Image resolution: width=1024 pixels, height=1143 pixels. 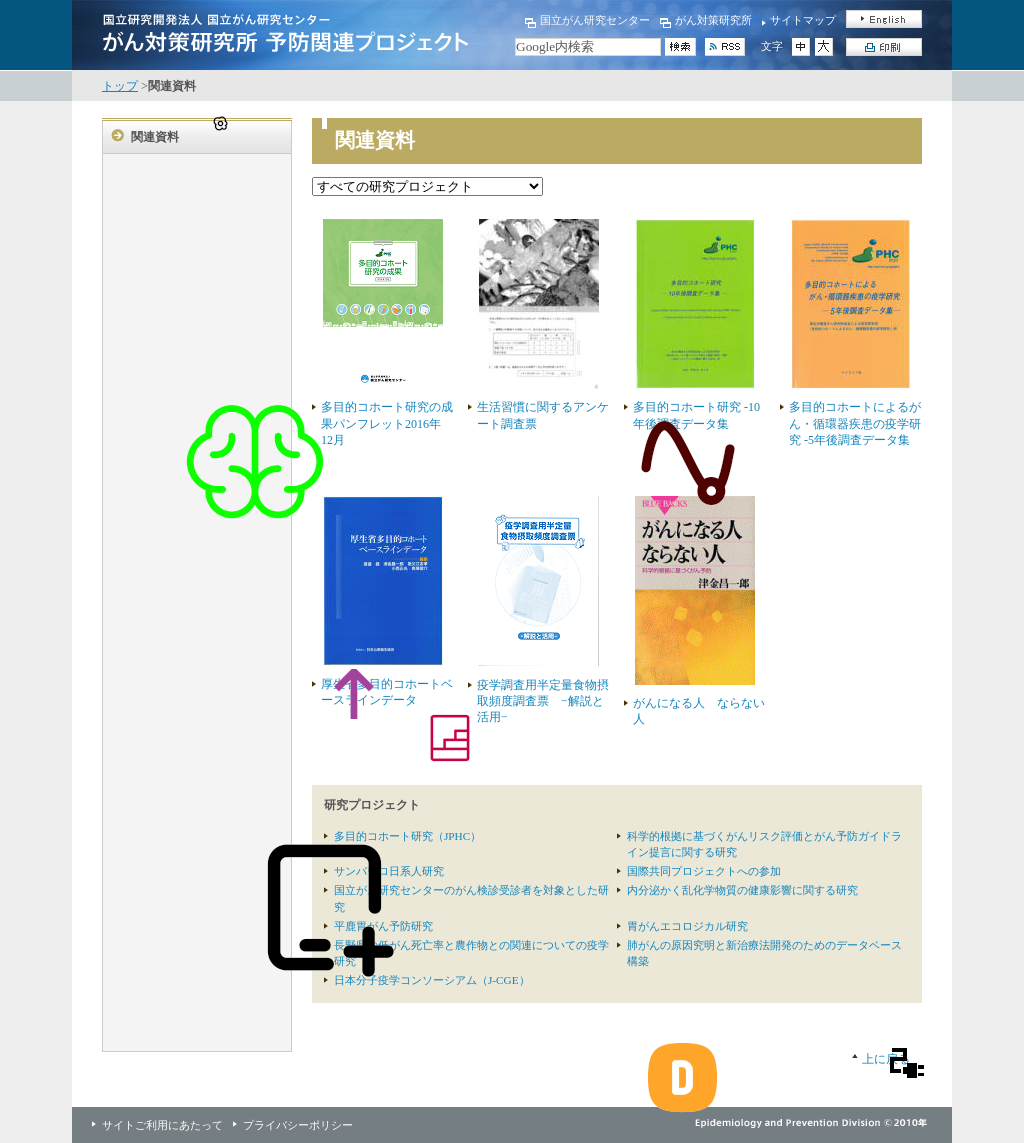 What do you see at coordinates (255, 464) in the screenshot?
I see `access AI or smart features` at bounding box center [255, 464].